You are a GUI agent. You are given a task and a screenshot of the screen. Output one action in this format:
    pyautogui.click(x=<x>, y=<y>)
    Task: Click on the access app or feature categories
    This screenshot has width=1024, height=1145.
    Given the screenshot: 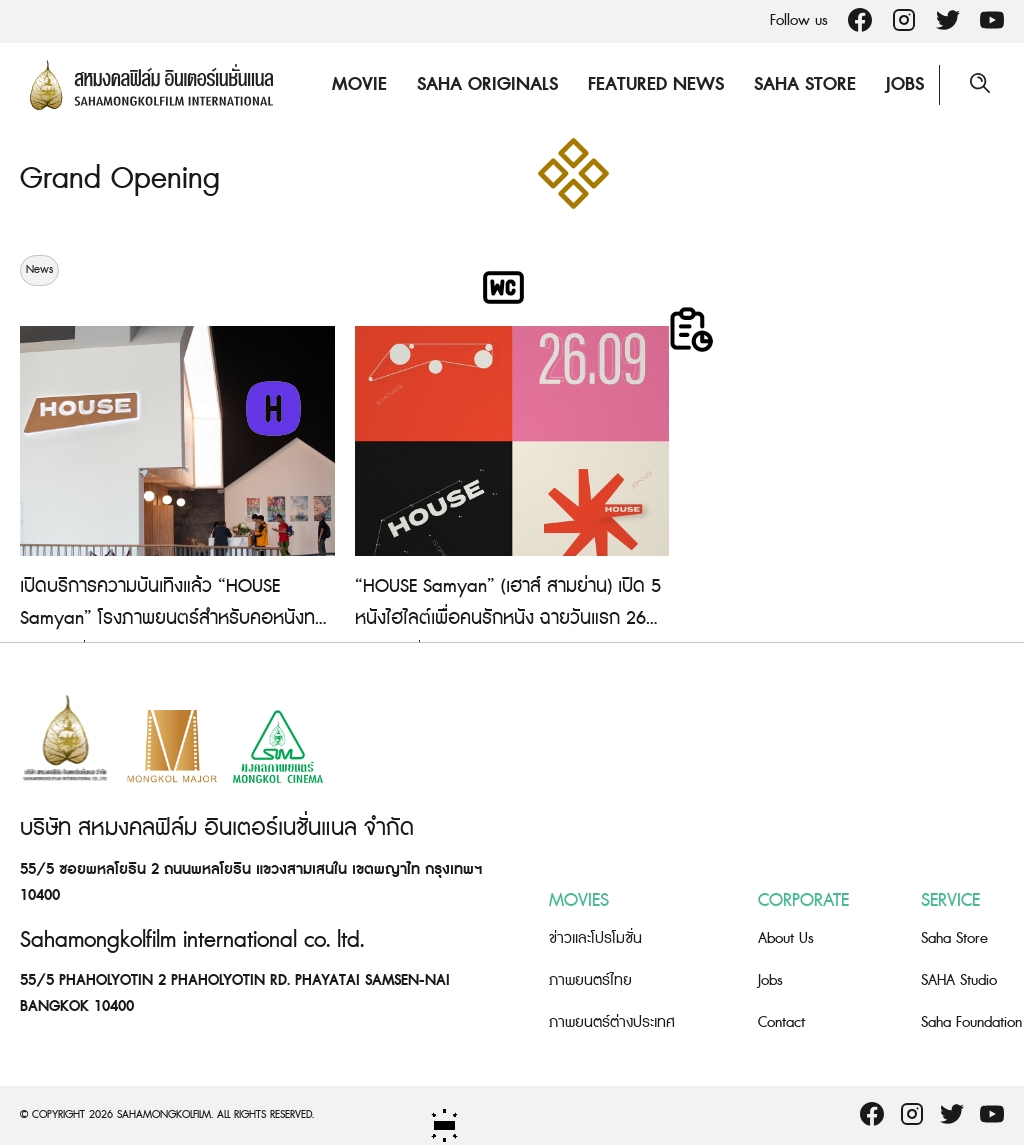 What is the action you would take?
    pyautogui.click(x=573, y=173)
    